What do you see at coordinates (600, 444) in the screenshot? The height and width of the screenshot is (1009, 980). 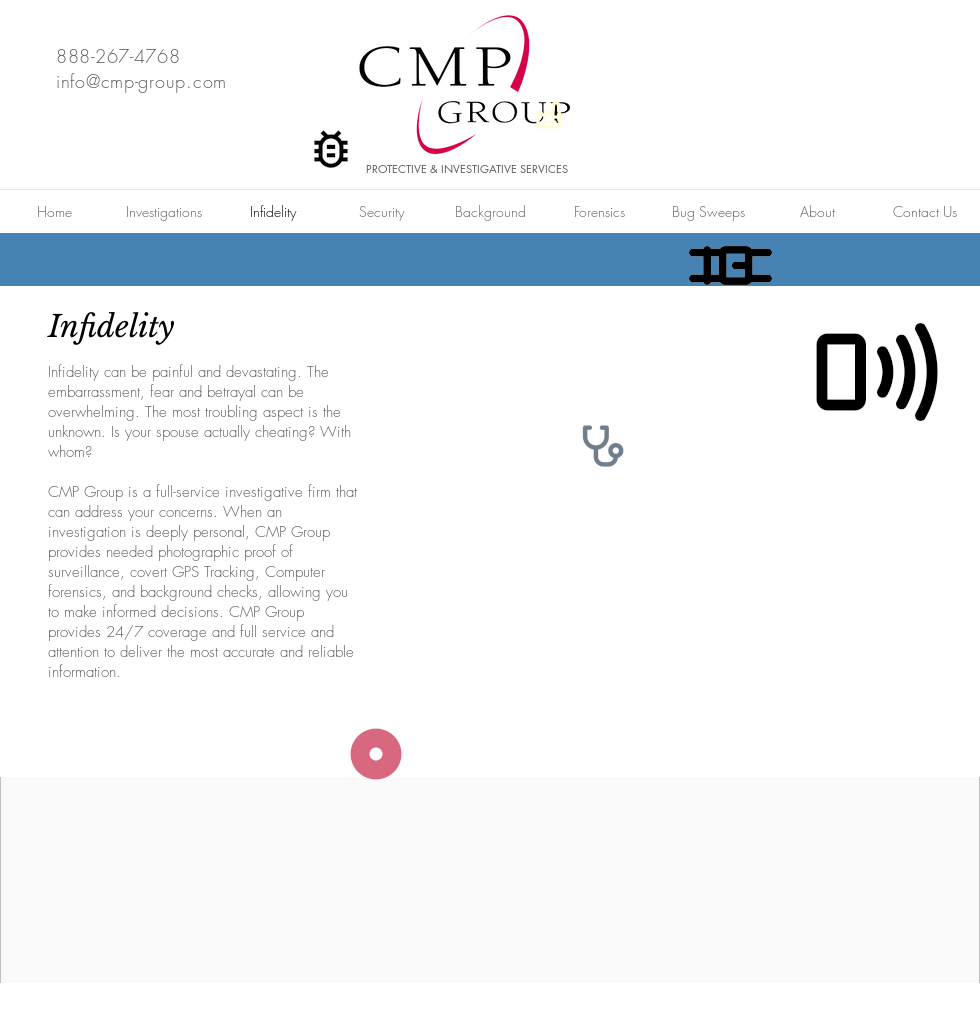 I see `access health or medical features` at bounding box center [600, 444].